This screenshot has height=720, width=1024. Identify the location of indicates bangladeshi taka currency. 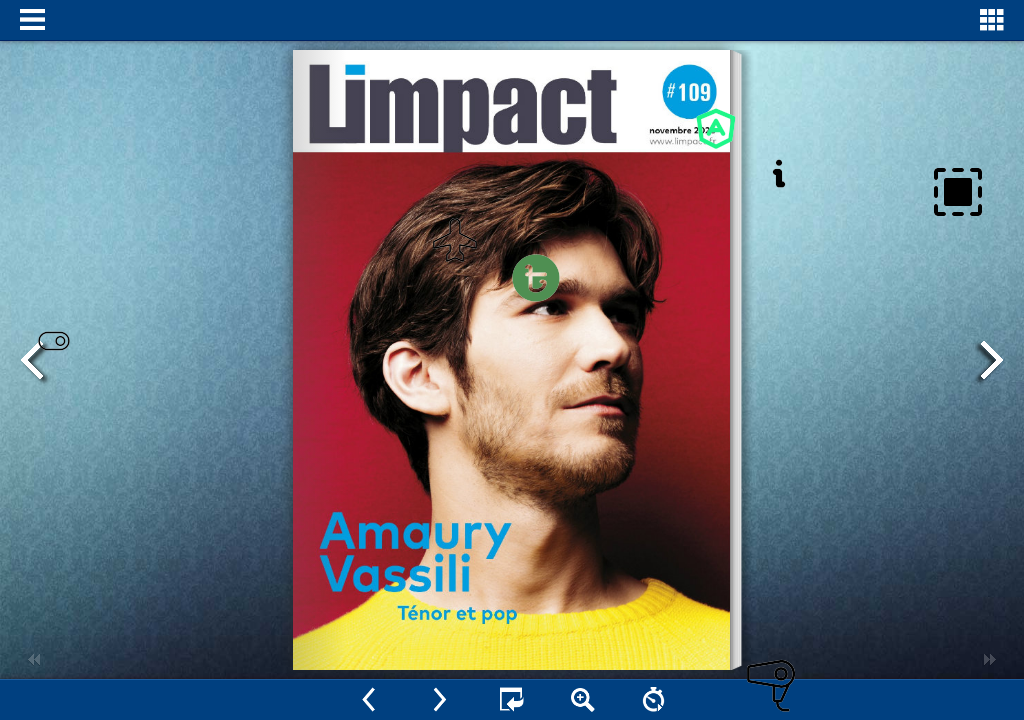
(536, 278).